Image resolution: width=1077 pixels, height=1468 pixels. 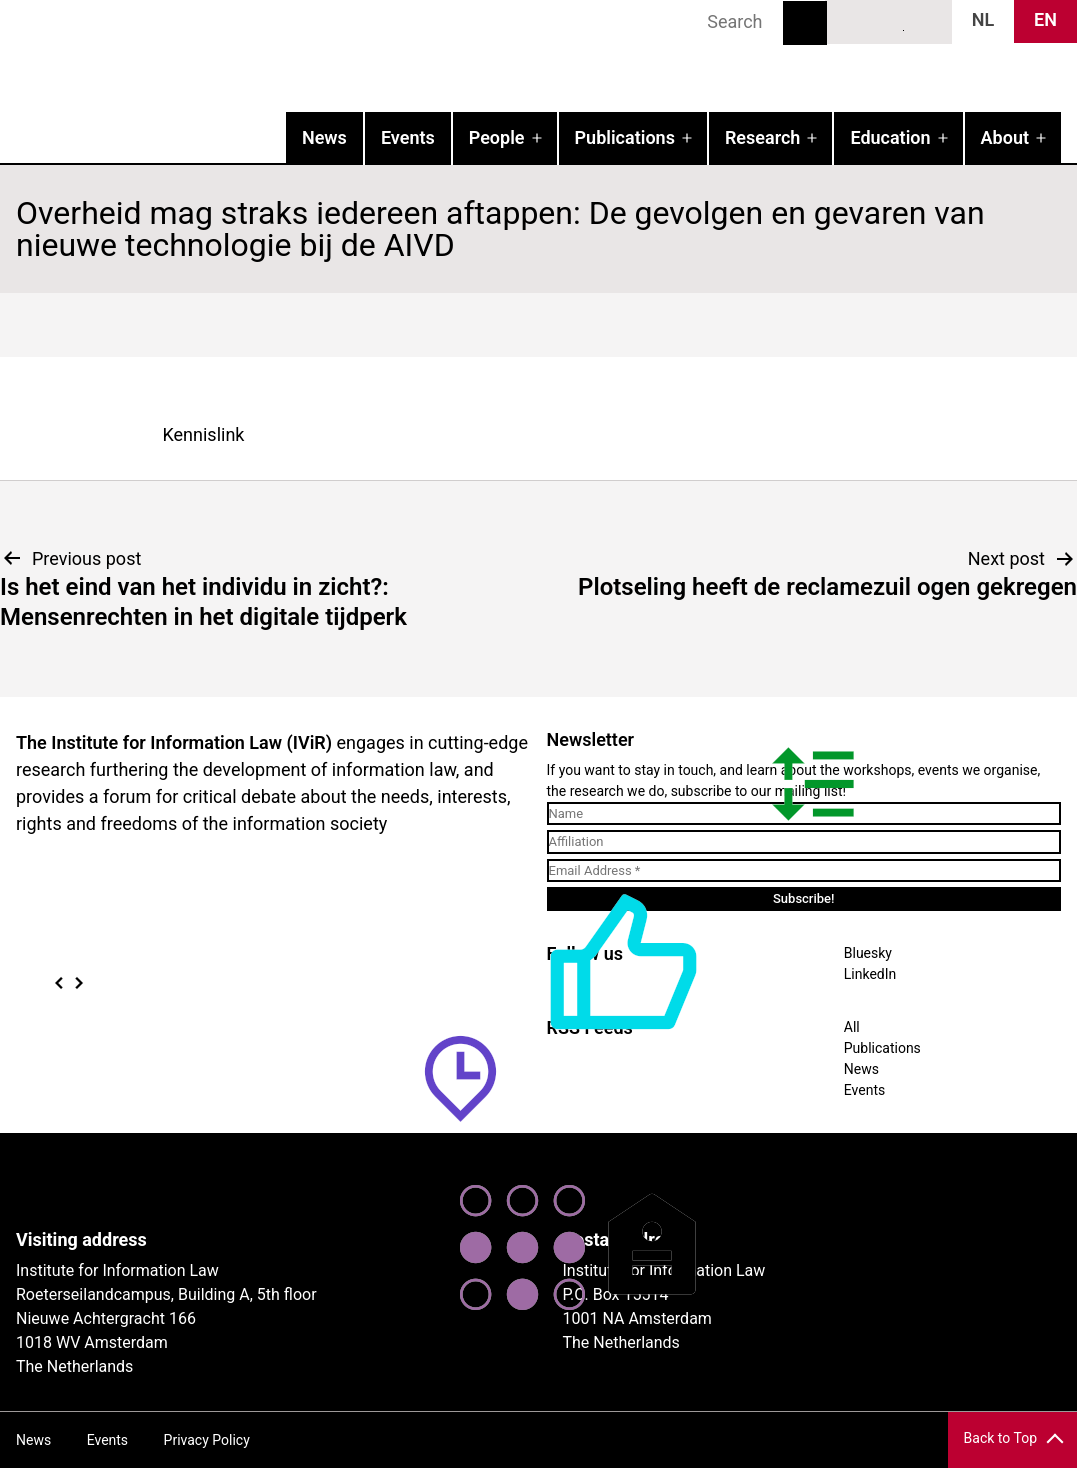 What do you see at coordinates (652, 1246) in the screenshot?
I see `view product pricing or deals` at bounding box center [652, 1246].